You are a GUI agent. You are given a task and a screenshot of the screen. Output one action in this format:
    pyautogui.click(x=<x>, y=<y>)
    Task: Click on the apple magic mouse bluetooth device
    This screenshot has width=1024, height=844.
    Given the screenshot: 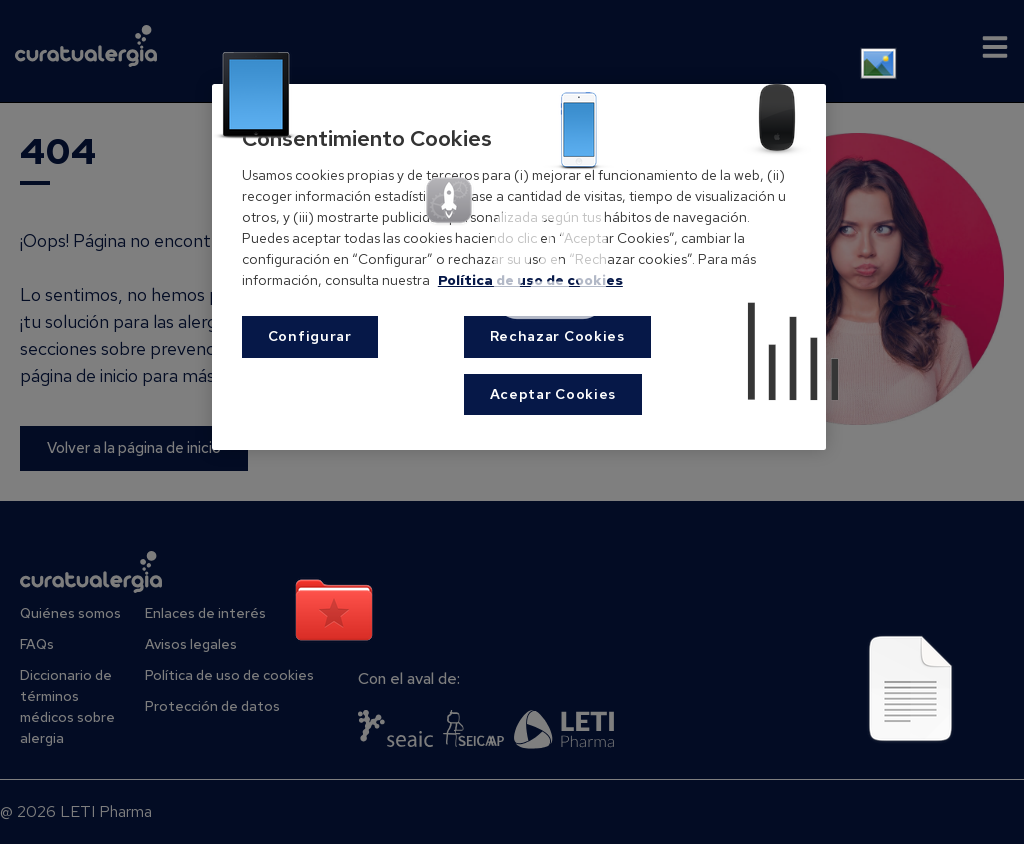 What is the action you would take?
    pyautogui.click(x=777, y=120)
    